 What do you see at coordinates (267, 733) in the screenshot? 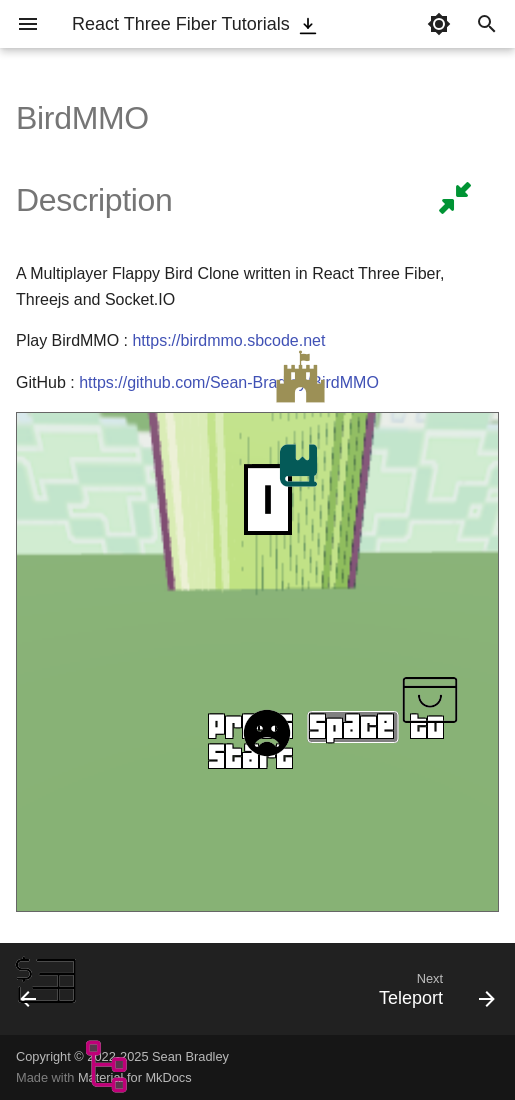
I see `submit negative feedback or rating` at bounding box center [267, 733].